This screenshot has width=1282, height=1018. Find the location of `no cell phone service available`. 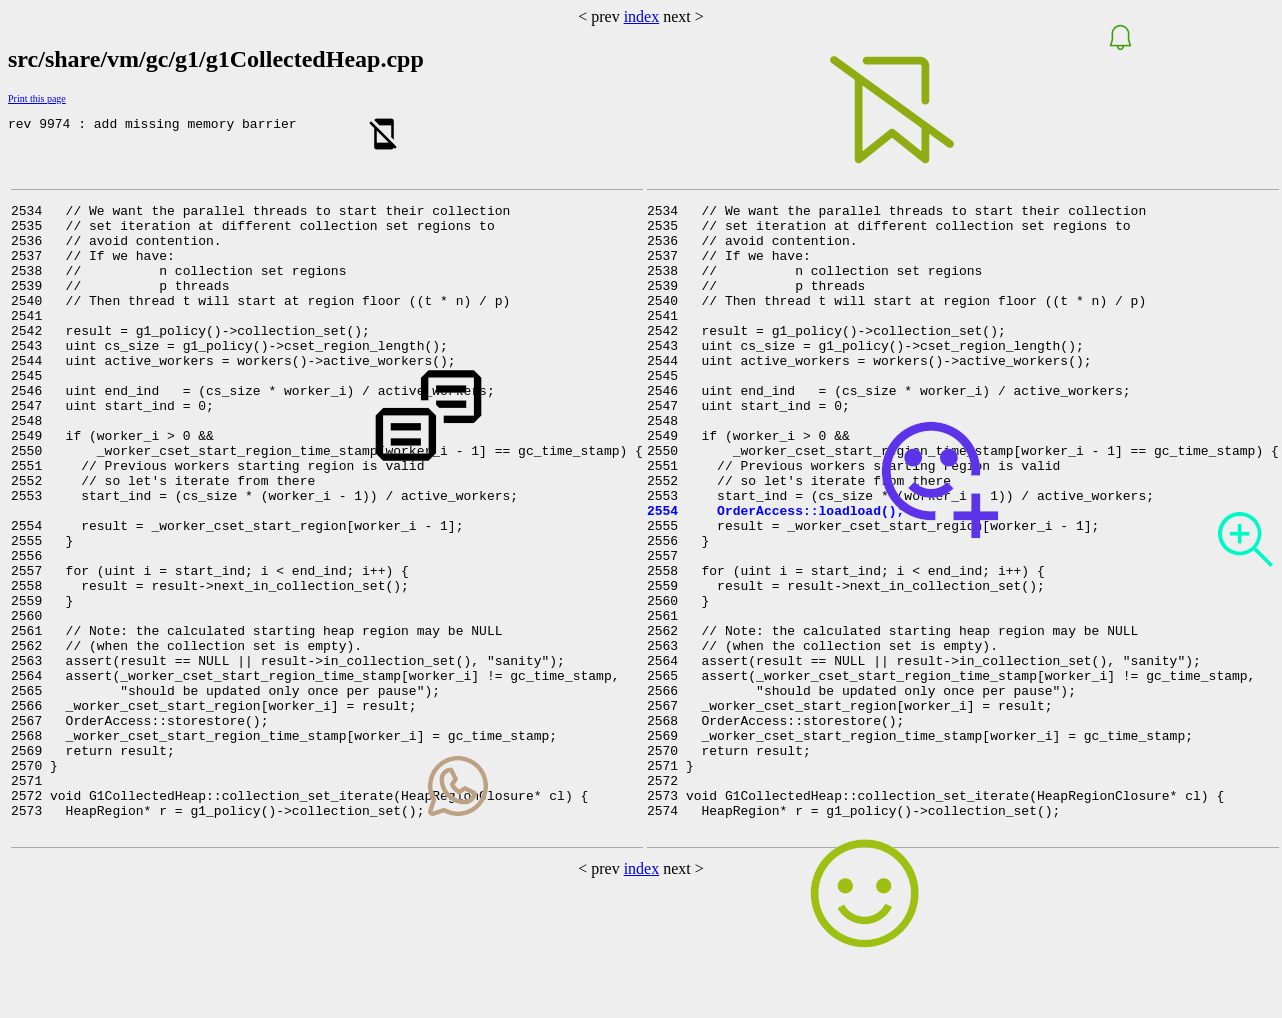

no cell phone service available is located at coordinates (384, 134).